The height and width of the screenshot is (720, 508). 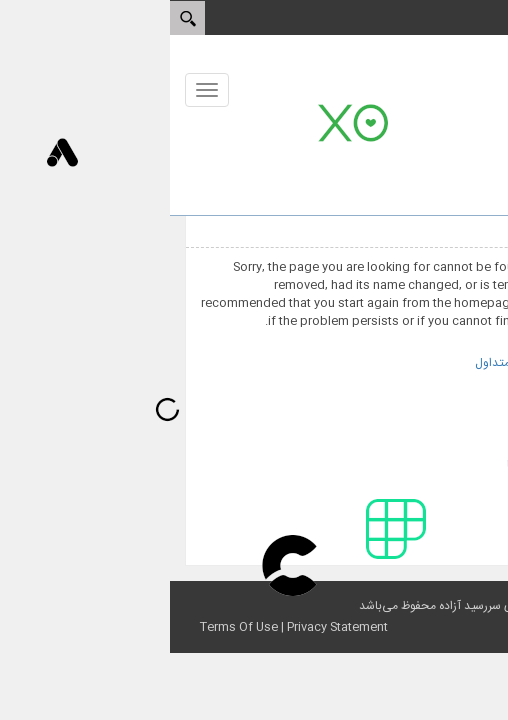 I want to click on xo brand logo, so click(x=353, y=123).